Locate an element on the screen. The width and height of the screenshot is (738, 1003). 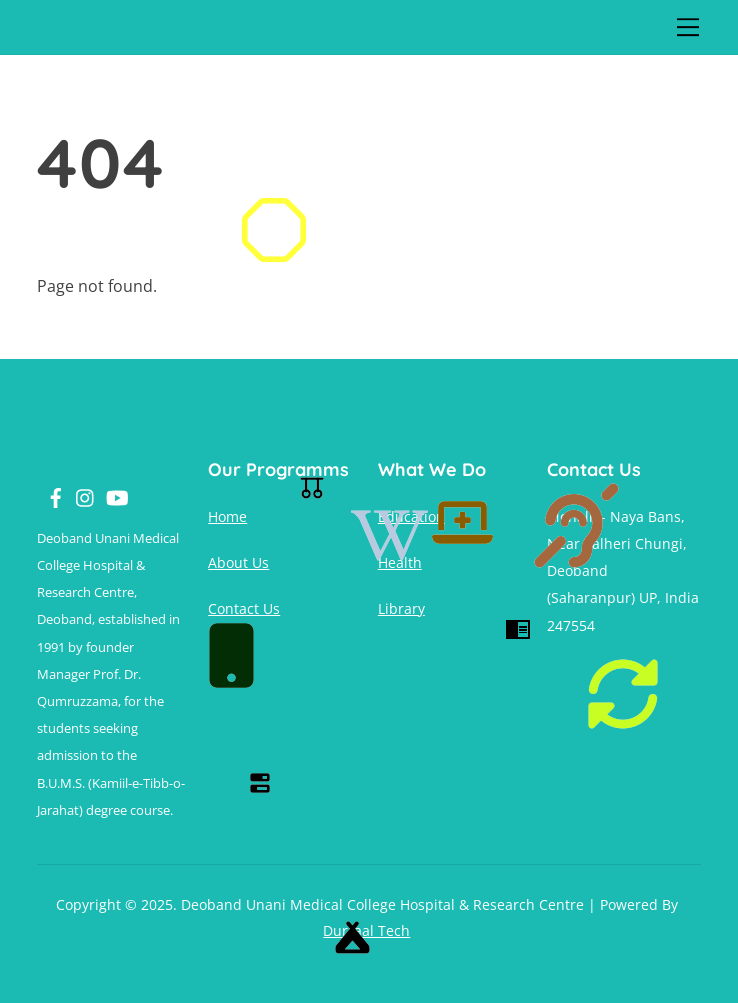
open Wikipedia is located at coordinates (389, 535).